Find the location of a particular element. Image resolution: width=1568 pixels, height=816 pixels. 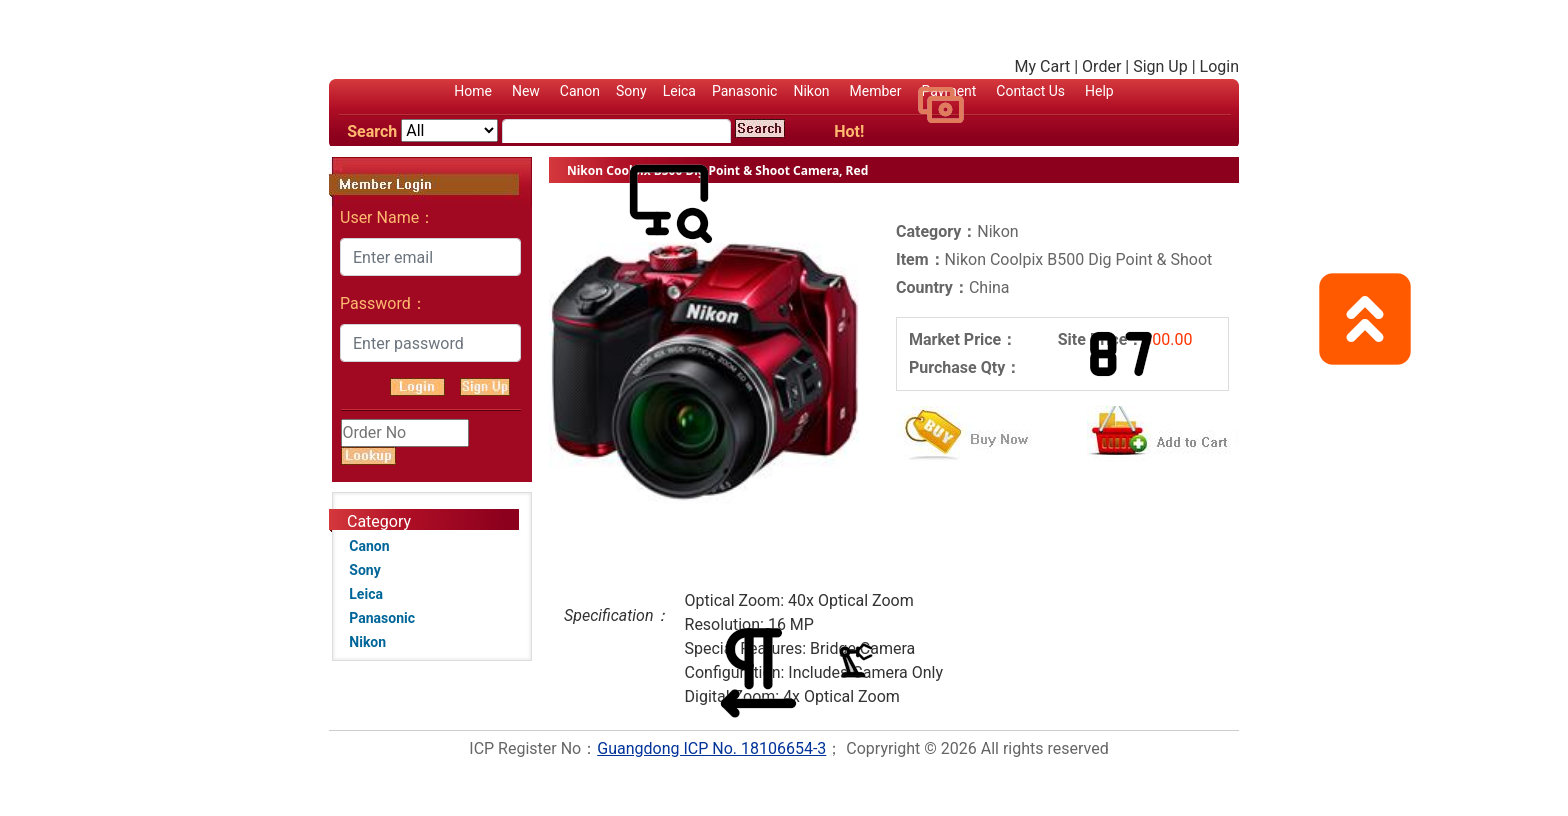

displays the number 87 as a badge or count indicator is located at coordinates (1121, 354).